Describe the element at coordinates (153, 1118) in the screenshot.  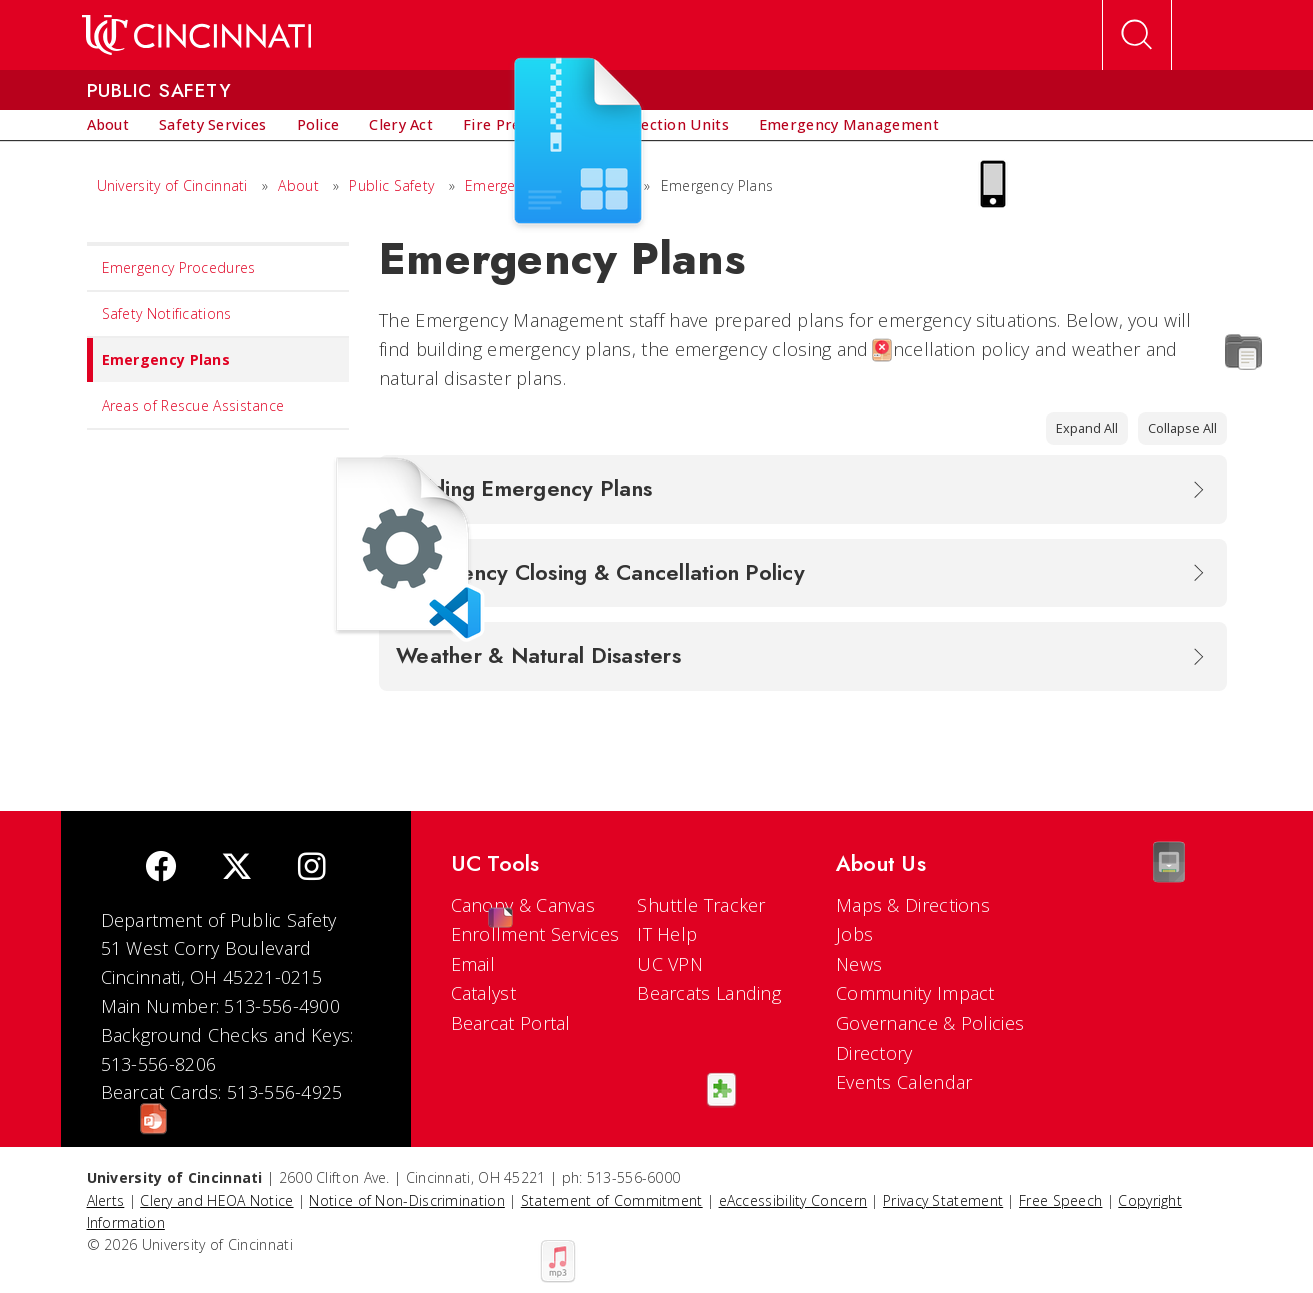
I see `a microsoft powerpoint file` at that location.